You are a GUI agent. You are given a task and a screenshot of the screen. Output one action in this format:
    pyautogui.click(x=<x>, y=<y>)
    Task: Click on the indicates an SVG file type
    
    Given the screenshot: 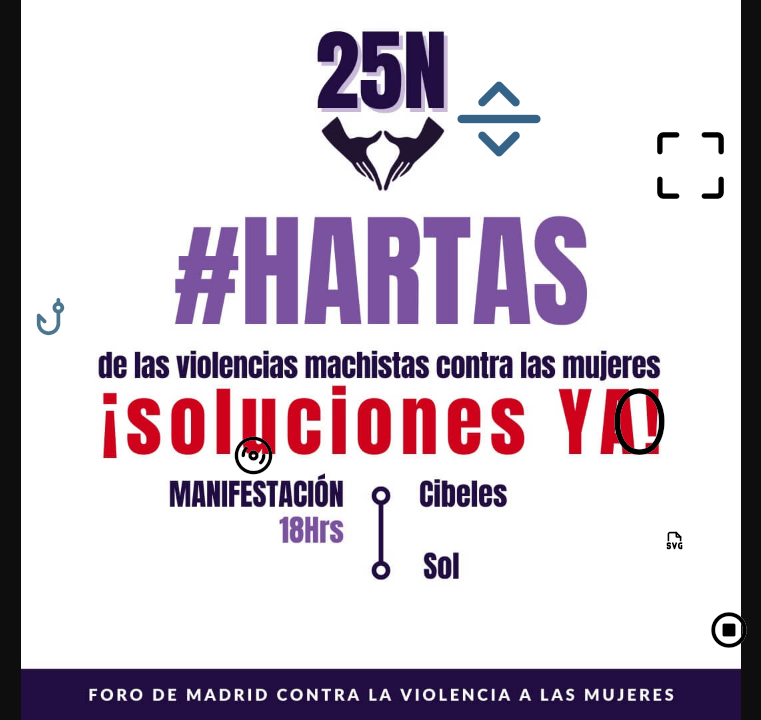 What is the action you would take?
    pyautogui.click(x=674, y=540)
    